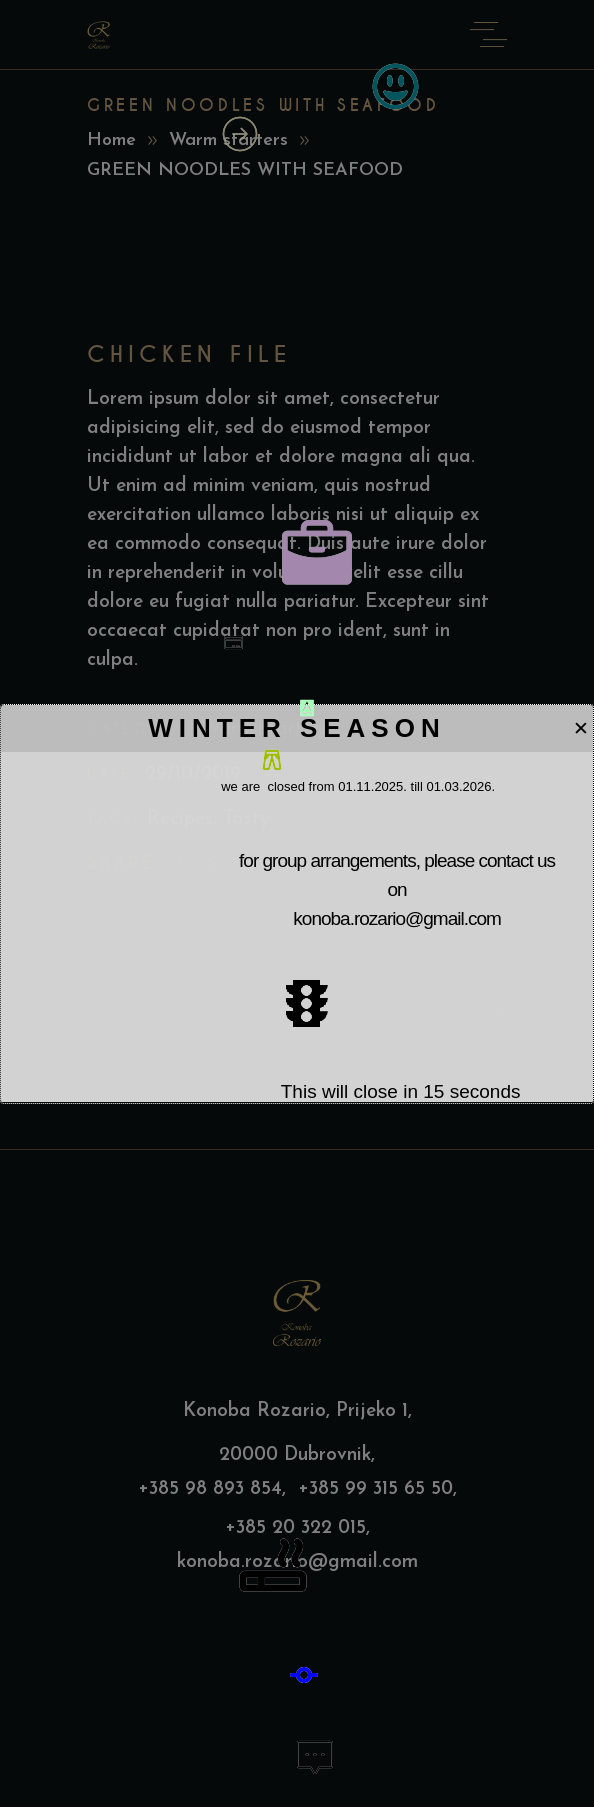  I want to click on access work or business-related content, so click(317, 555).